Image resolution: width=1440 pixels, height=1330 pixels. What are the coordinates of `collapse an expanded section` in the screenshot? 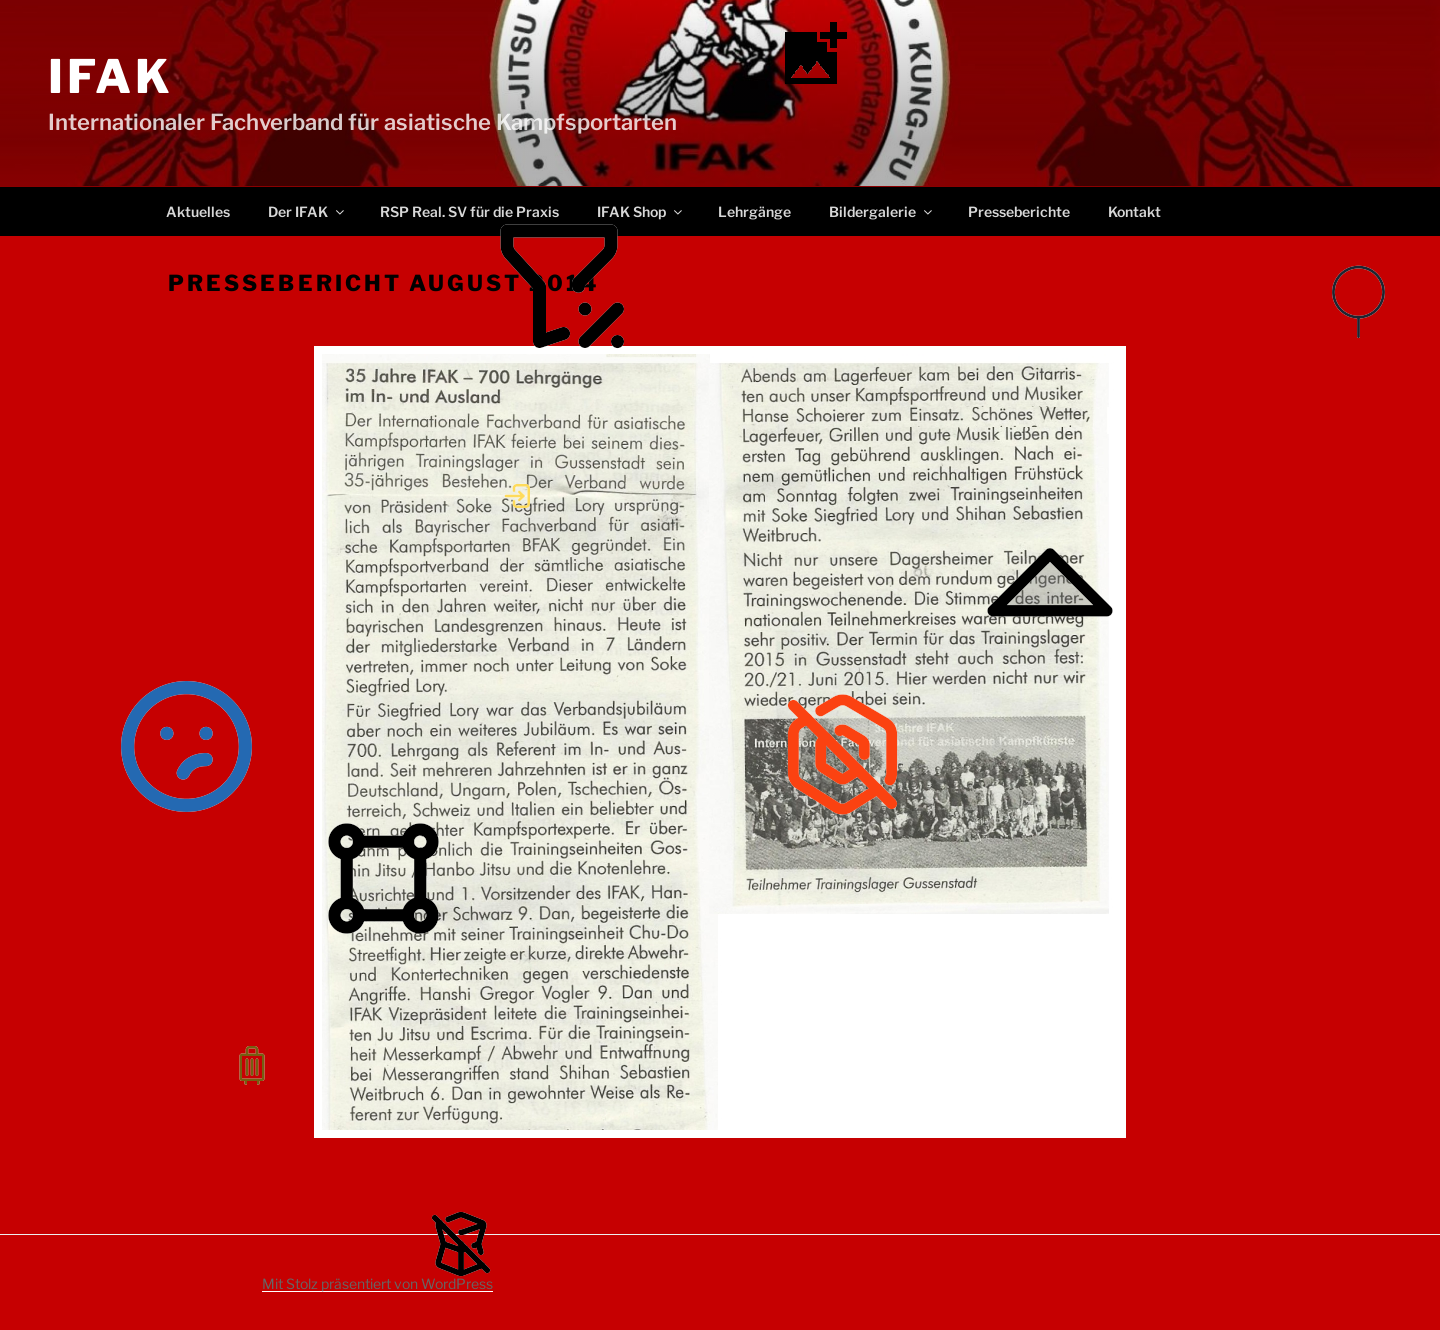 It's located at (1050, 588).